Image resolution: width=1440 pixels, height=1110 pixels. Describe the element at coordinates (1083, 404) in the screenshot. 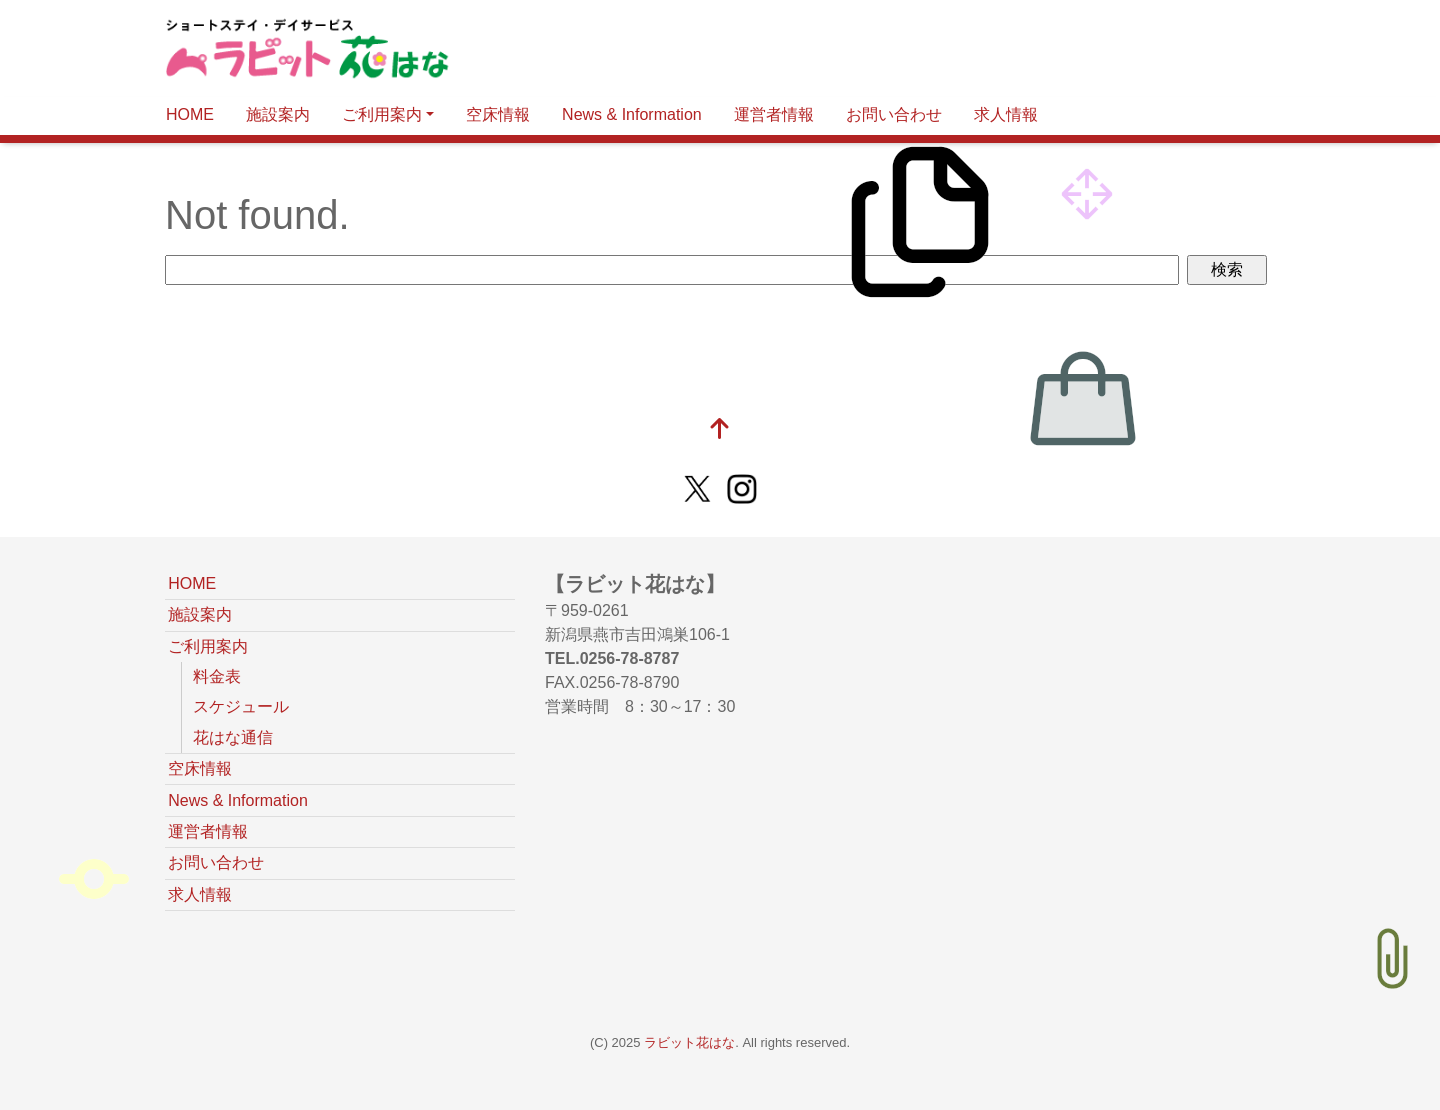

I see `view your shopping bag` at that location.